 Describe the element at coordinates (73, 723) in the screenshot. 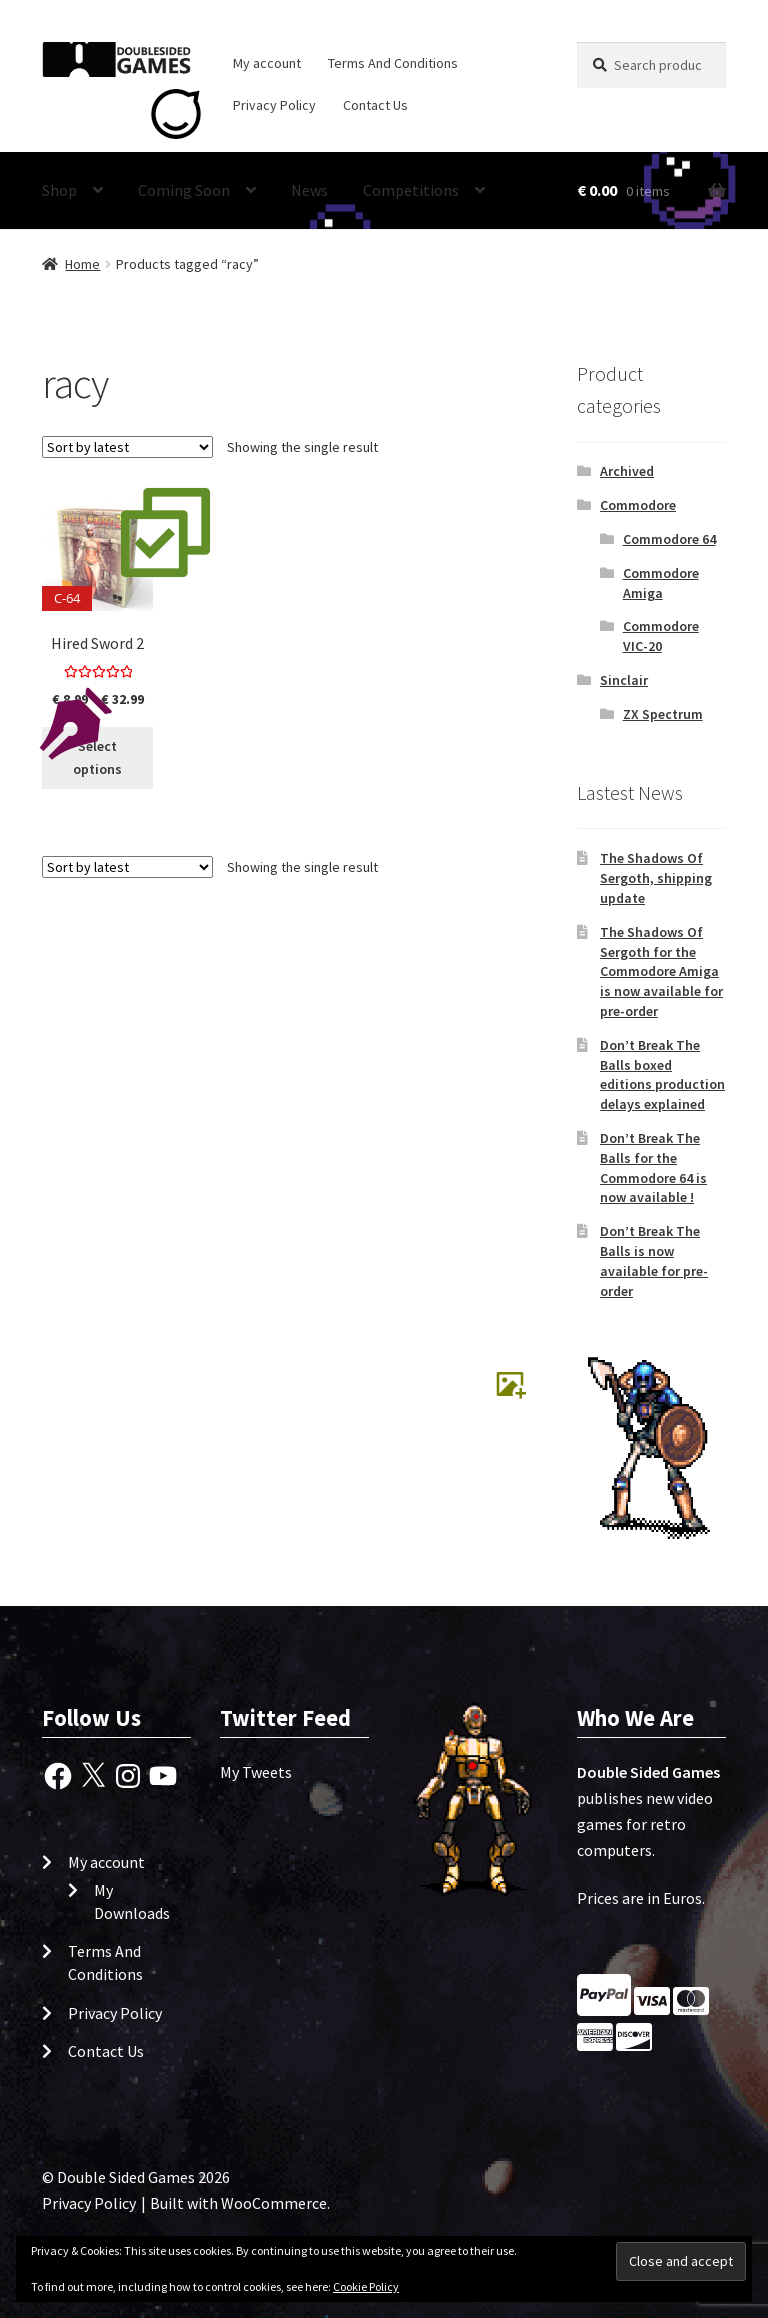

I see `access drawing or illustration tools` at that location.